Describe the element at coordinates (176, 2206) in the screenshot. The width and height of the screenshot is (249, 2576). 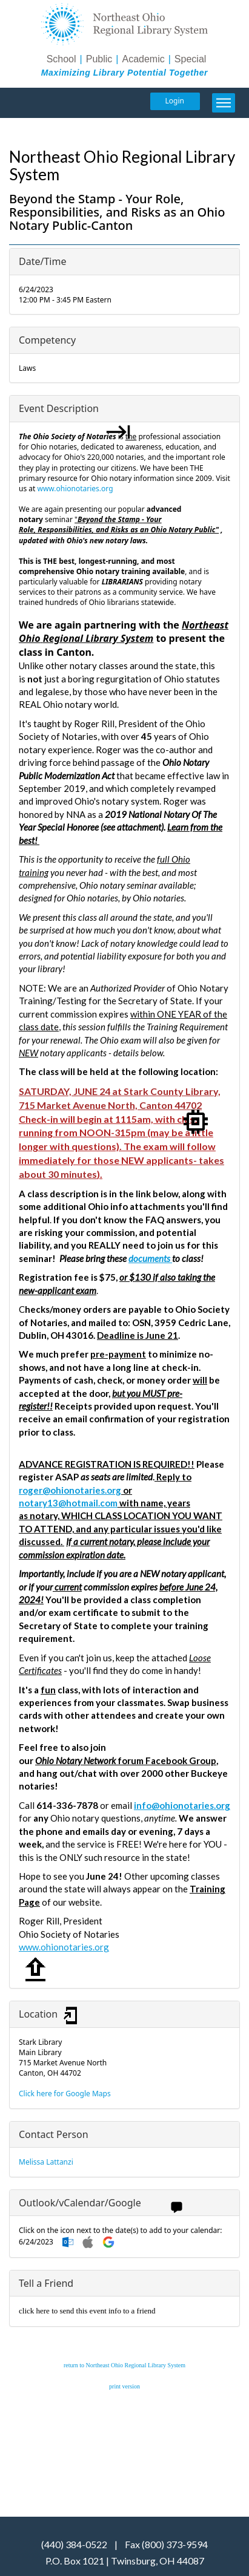
I see `open messaging or chat` at that location.